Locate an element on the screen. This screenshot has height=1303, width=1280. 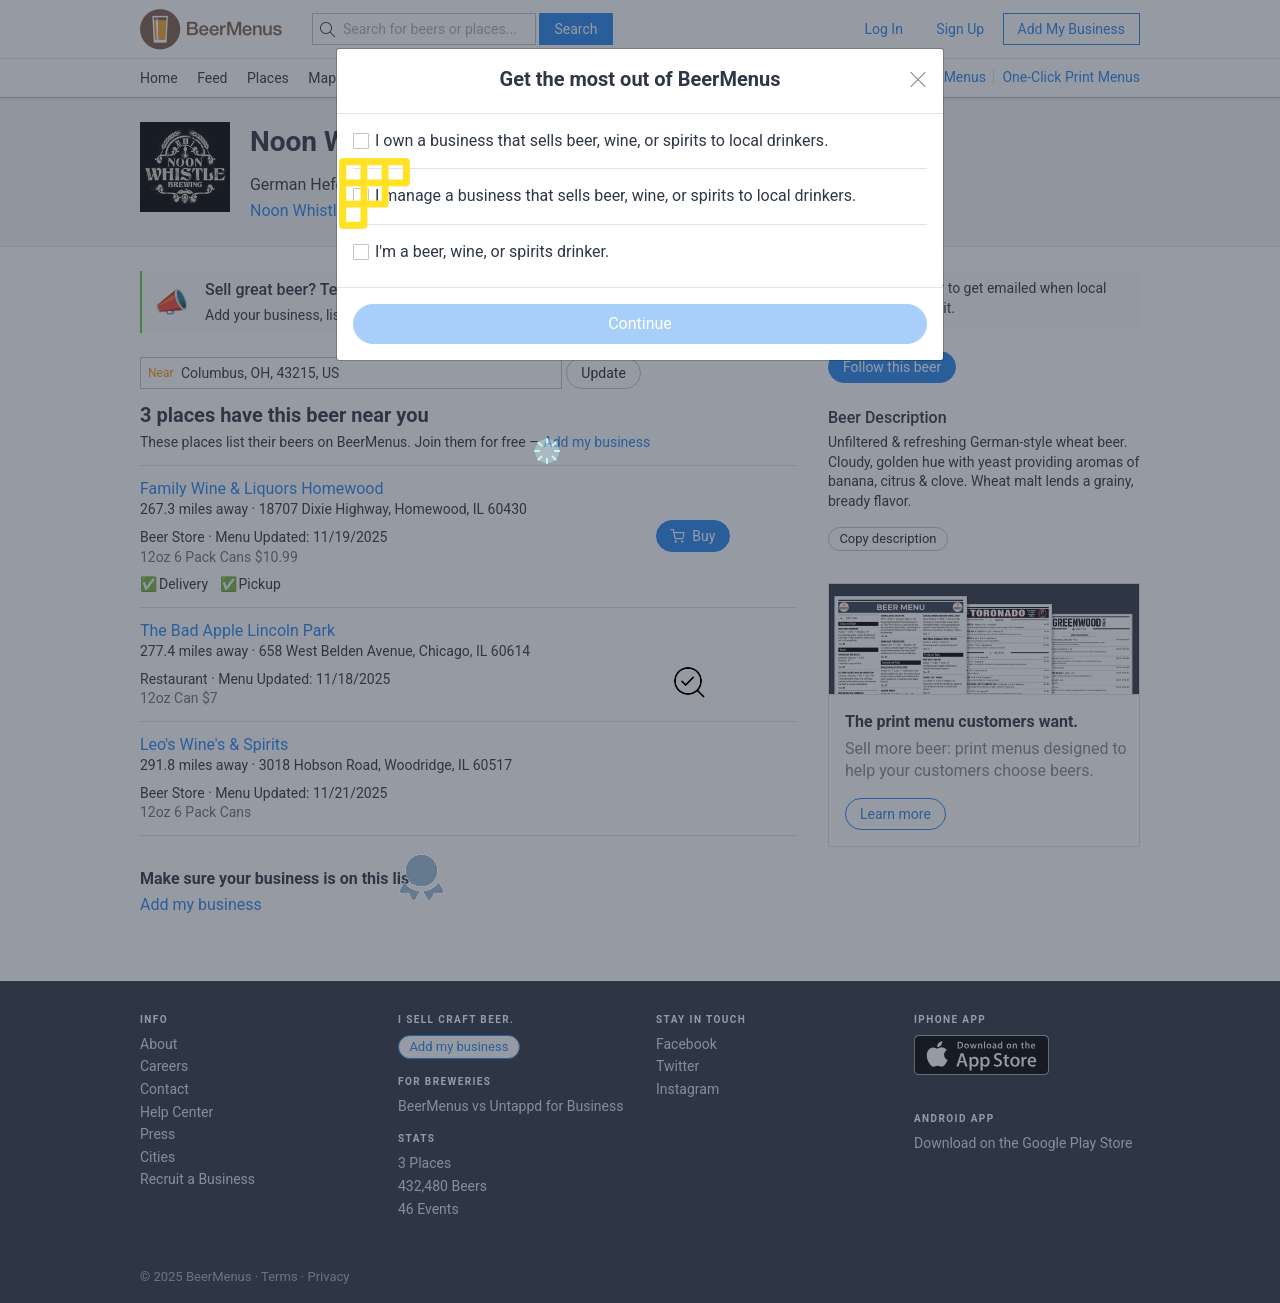
view achievements or awards is located at coordinates (421, 877).